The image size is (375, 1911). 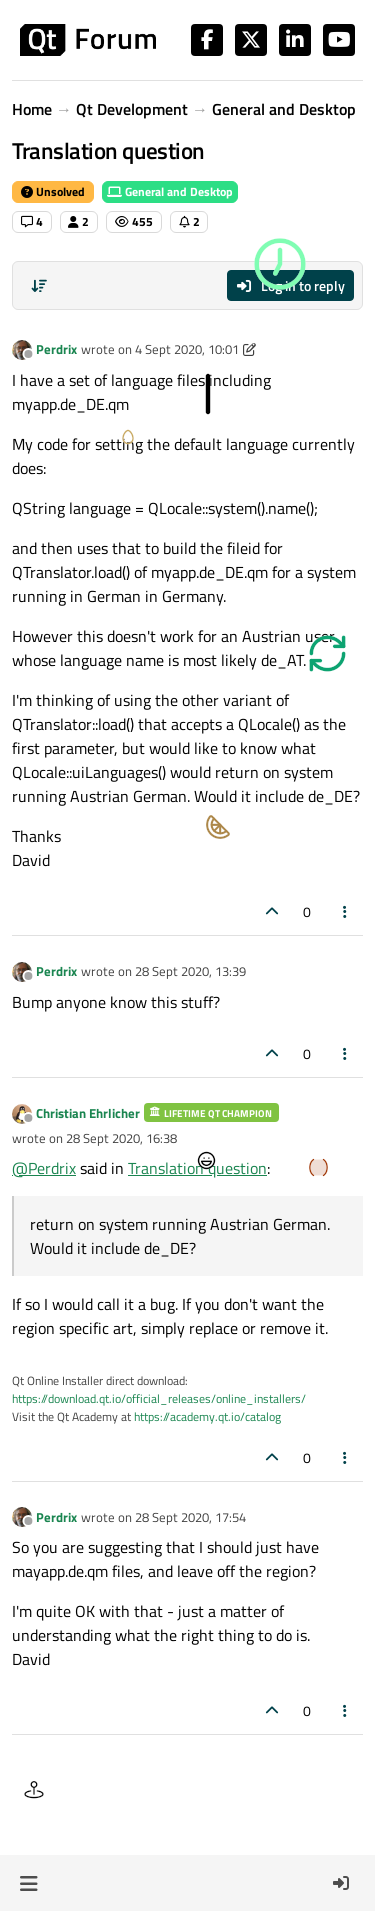 What do you see at coordinates (34, 1790) in the screenshot?
I see `view location area or radius` at bounding box center [34, 1790].